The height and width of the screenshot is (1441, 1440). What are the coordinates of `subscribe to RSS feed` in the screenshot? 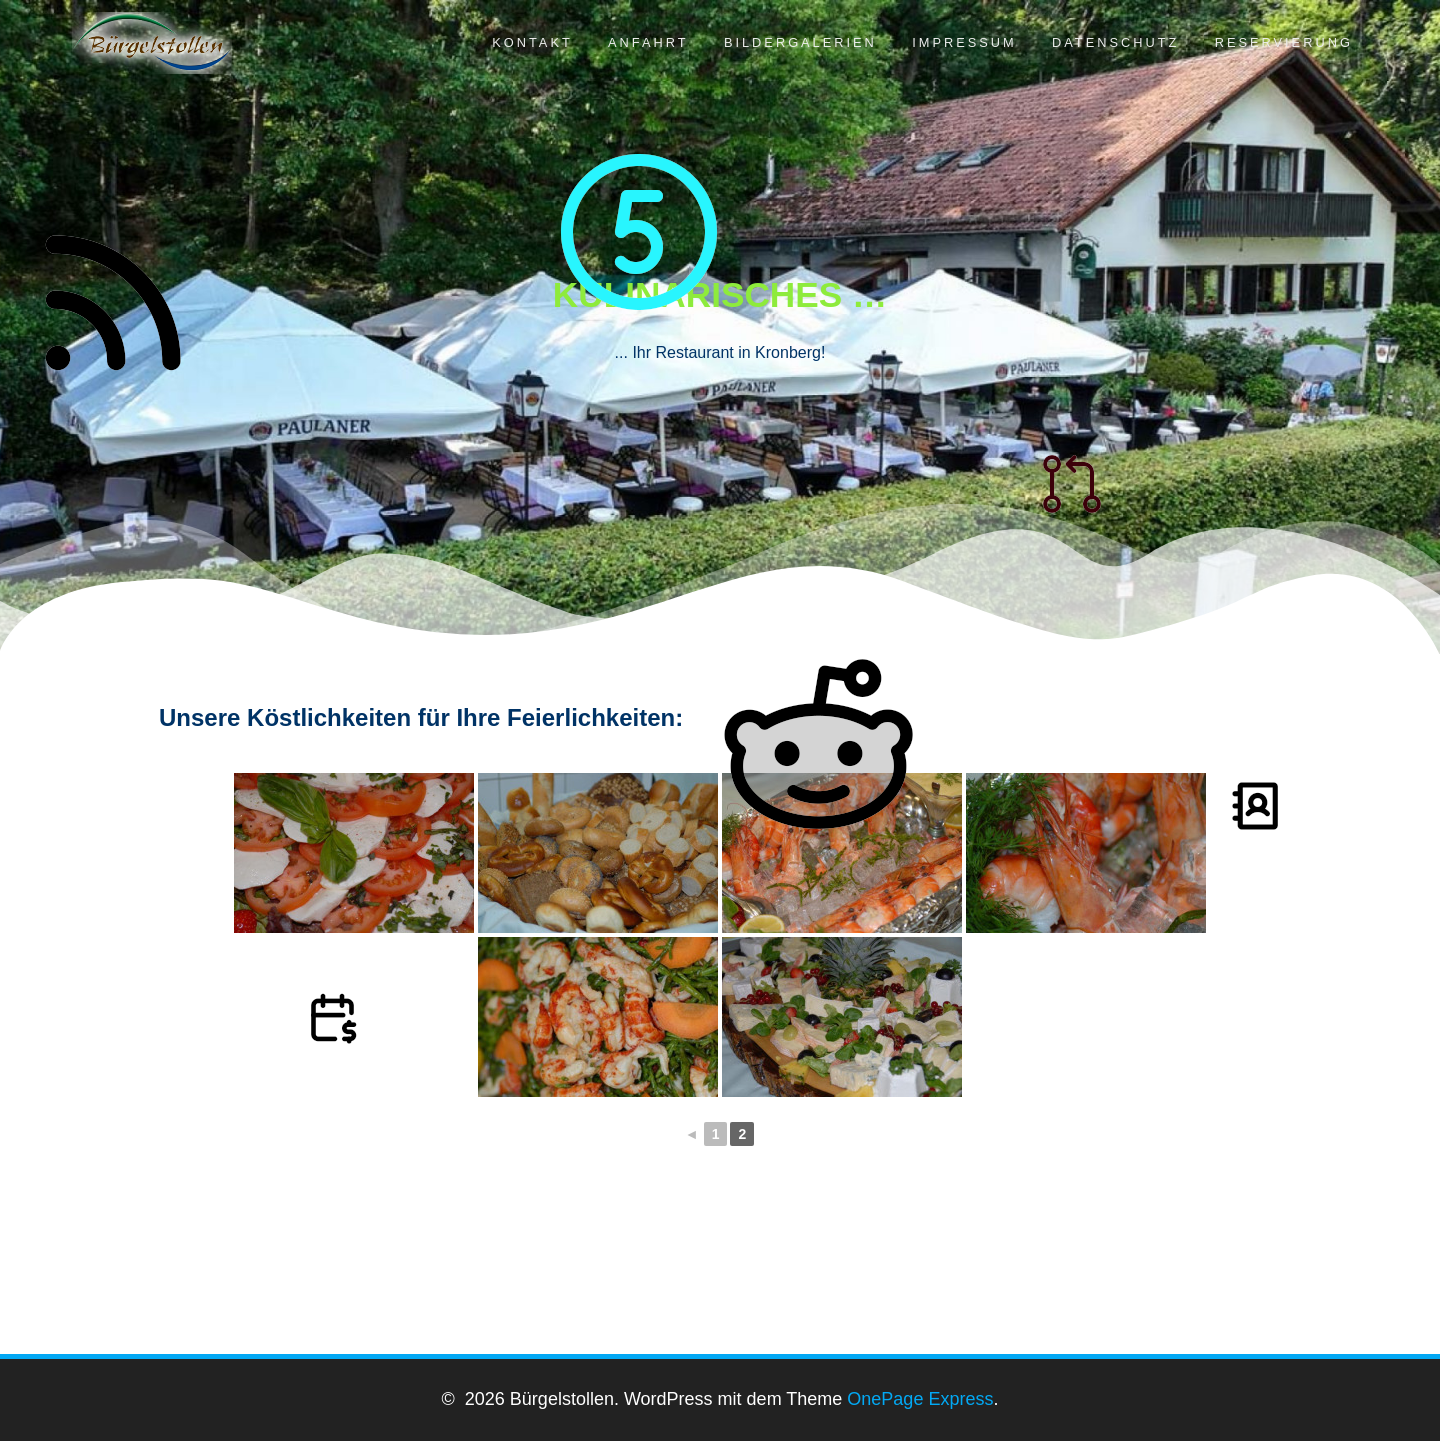 It's located at (104, 312).